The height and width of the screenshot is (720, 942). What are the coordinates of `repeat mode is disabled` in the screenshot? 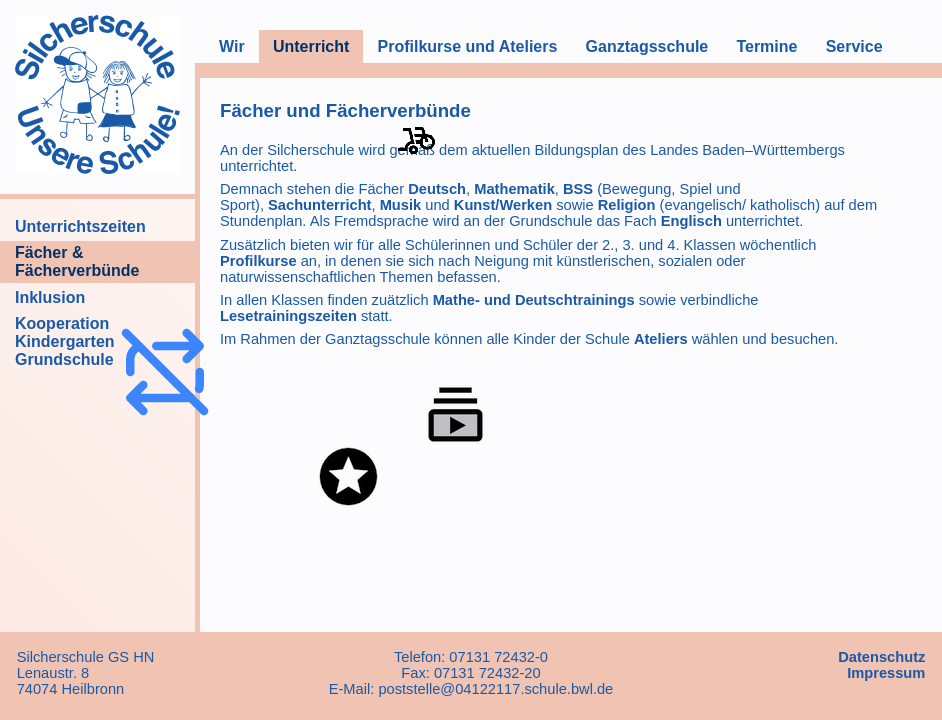 It's located at (165, 372).